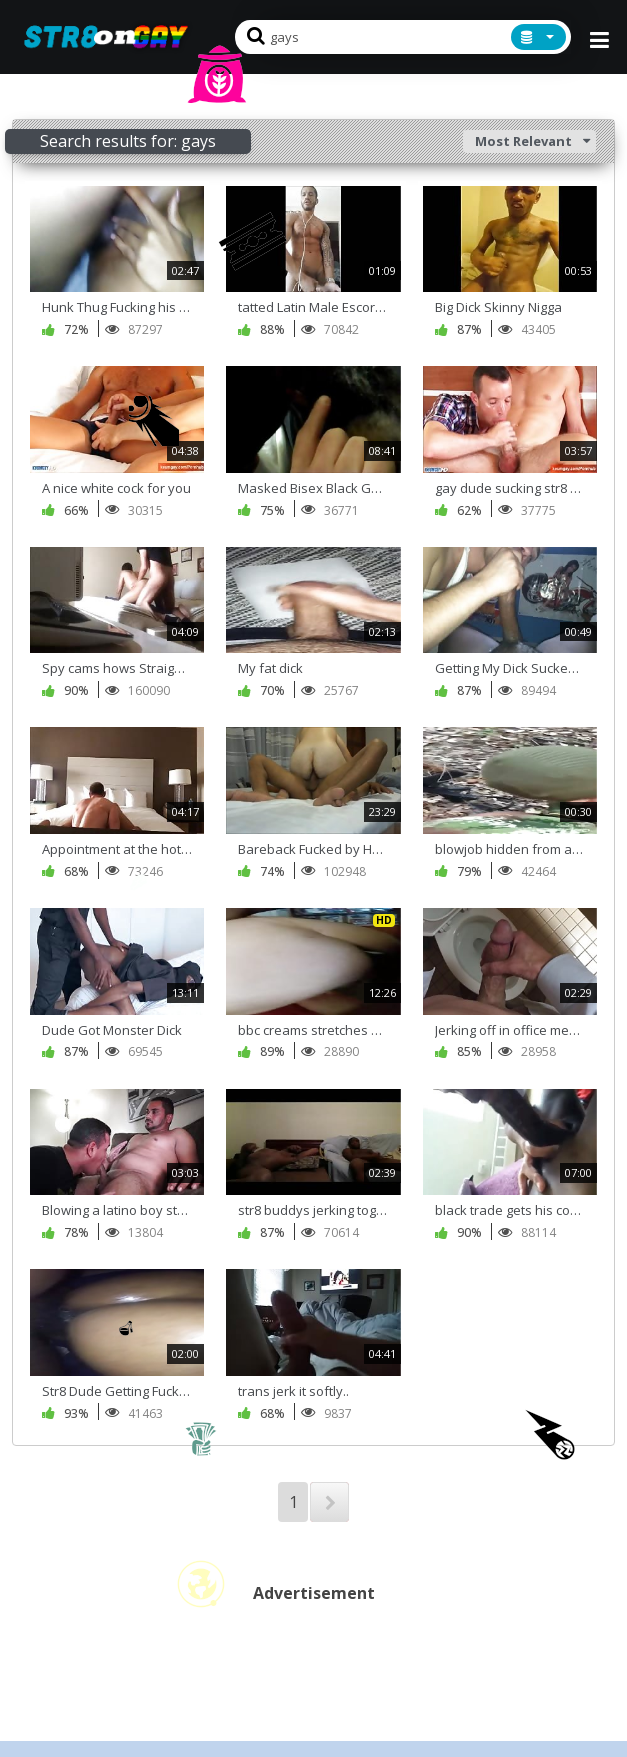  What do you see at coordinates (138, 882) in the screenshot?
I see `craft or upgrade primitive tools` at bounding box center [138, 882].